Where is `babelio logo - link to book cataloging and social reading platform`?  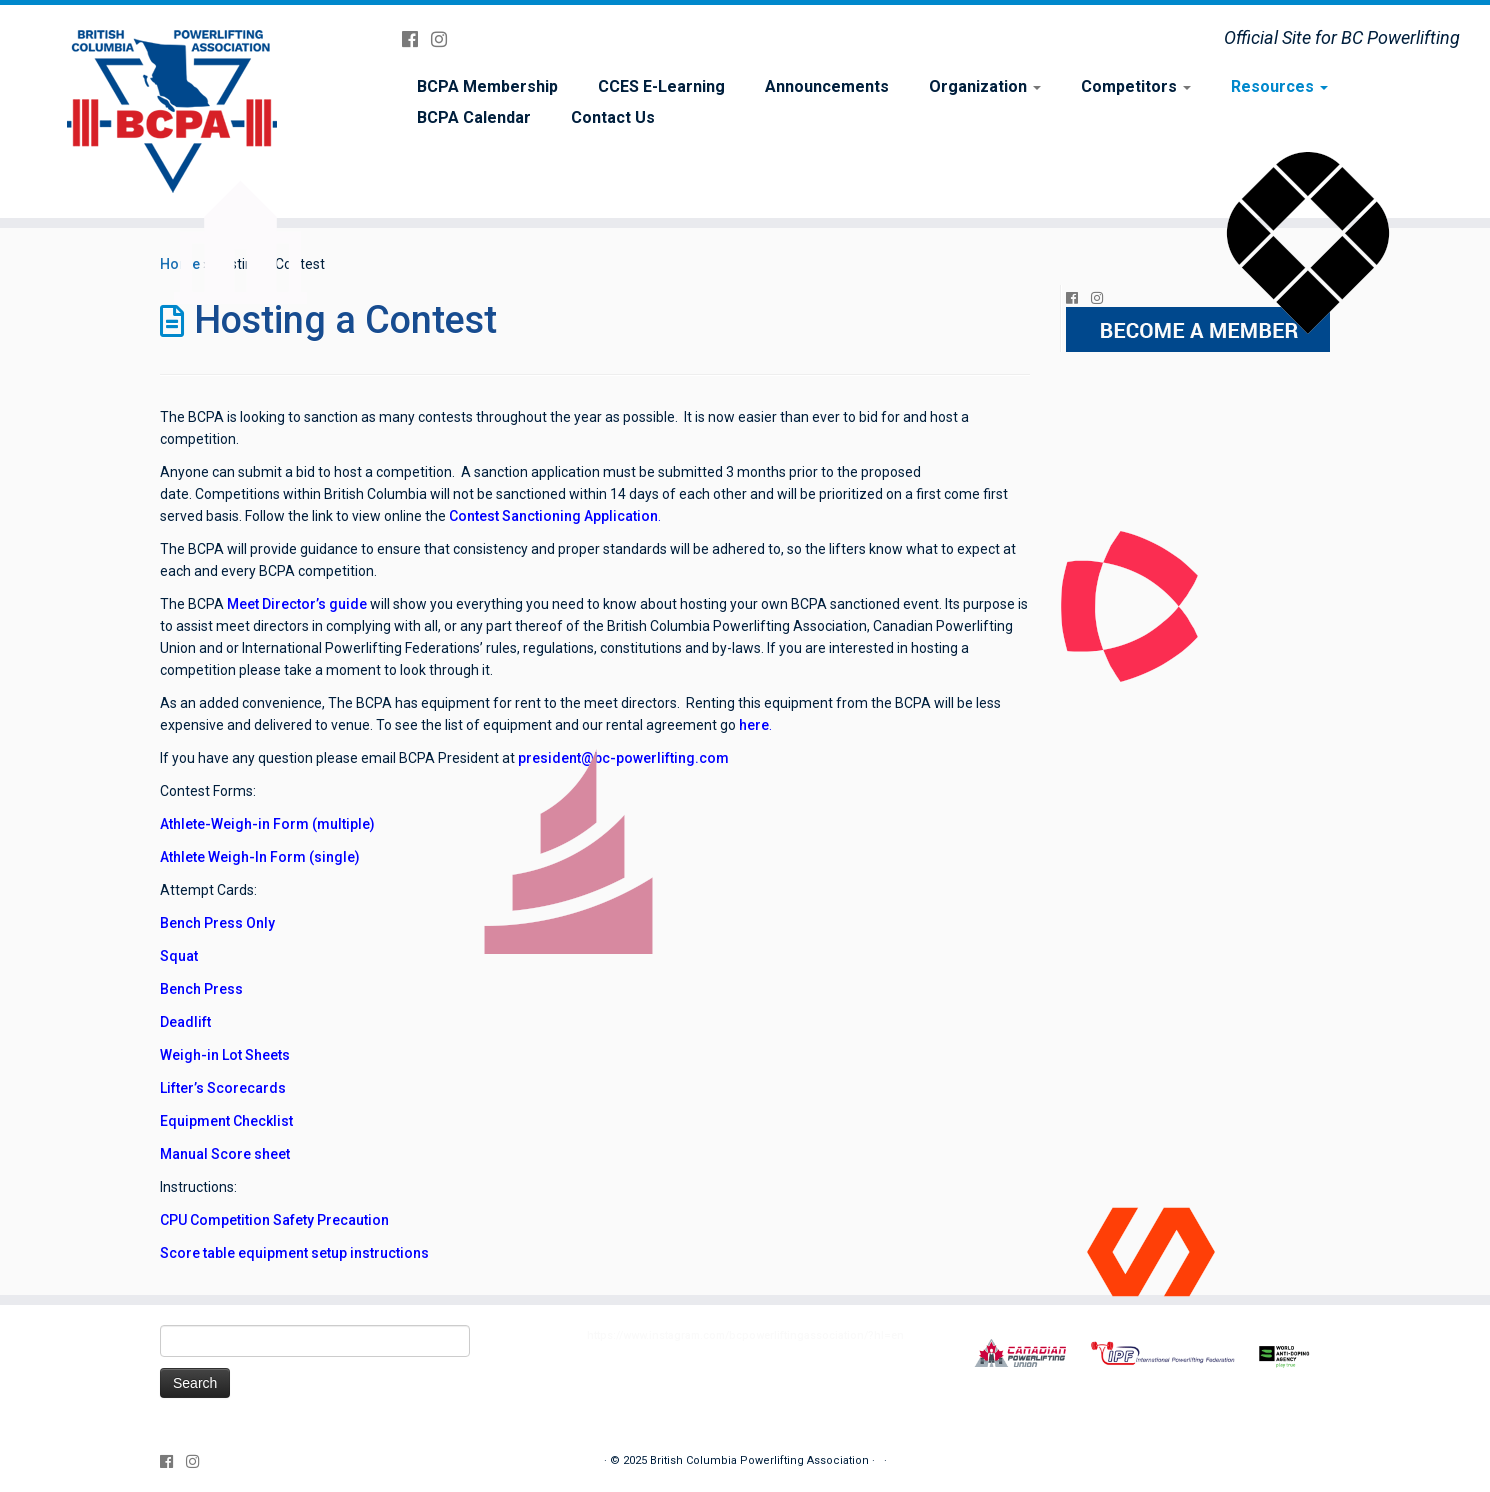
babelio logo - link to book cataloging and social reading platform is located at coordinates (568, 851).